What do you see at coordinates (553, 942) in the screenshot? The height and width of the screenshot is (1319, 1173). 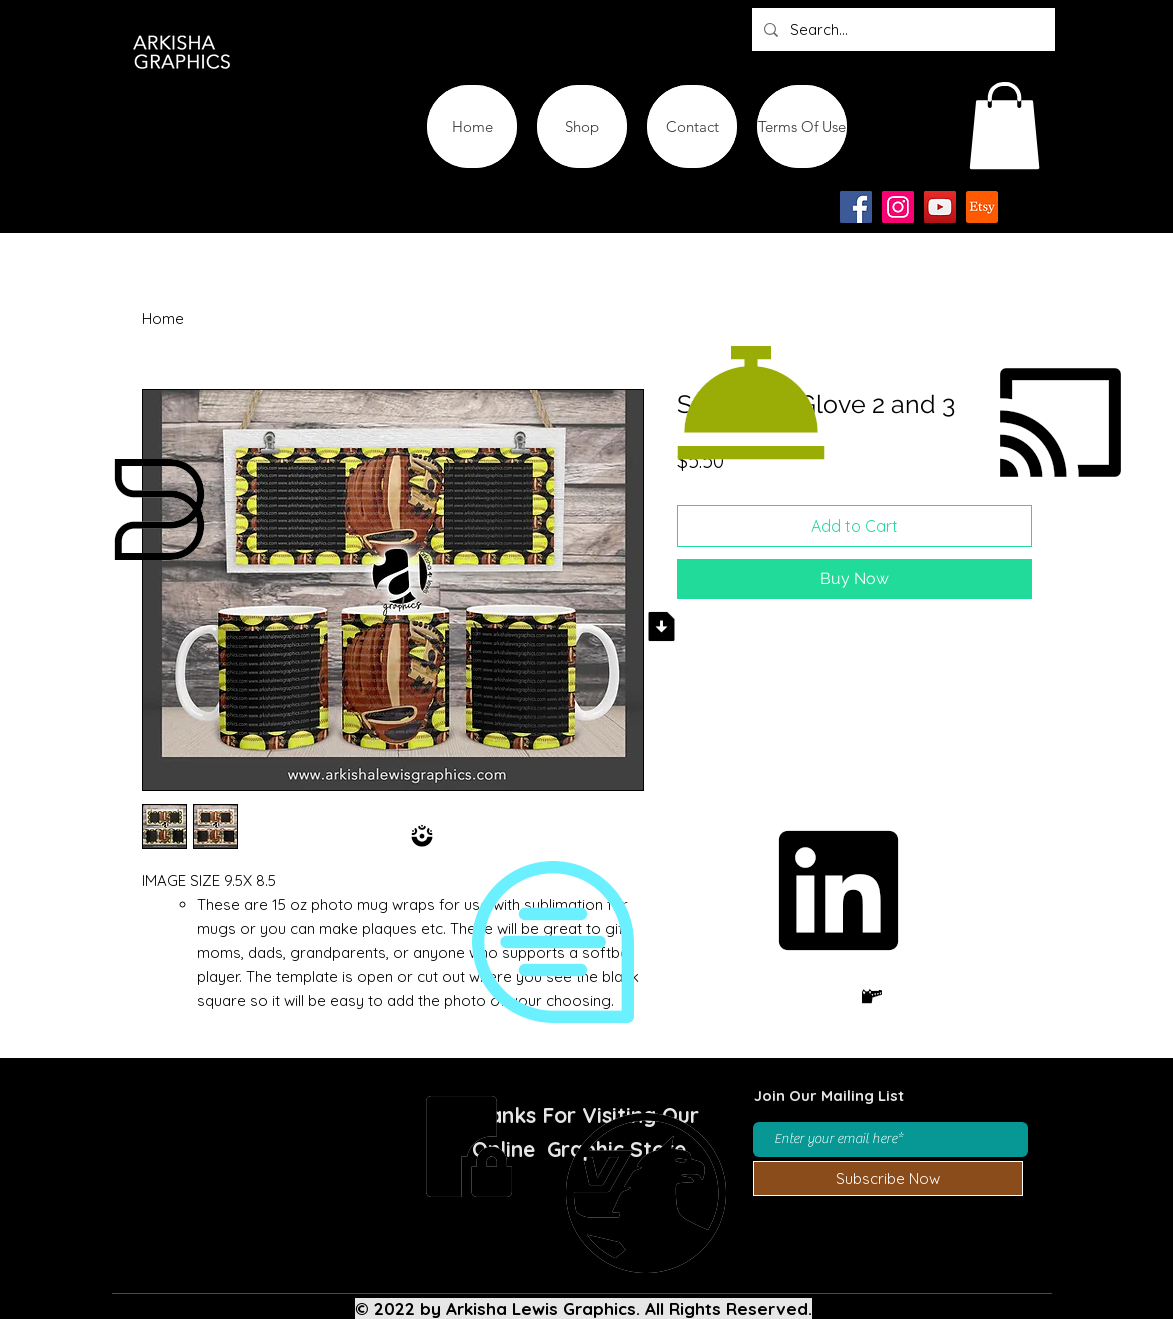 I see `open quip collaborative documents app` at bounding box center [553, 942].